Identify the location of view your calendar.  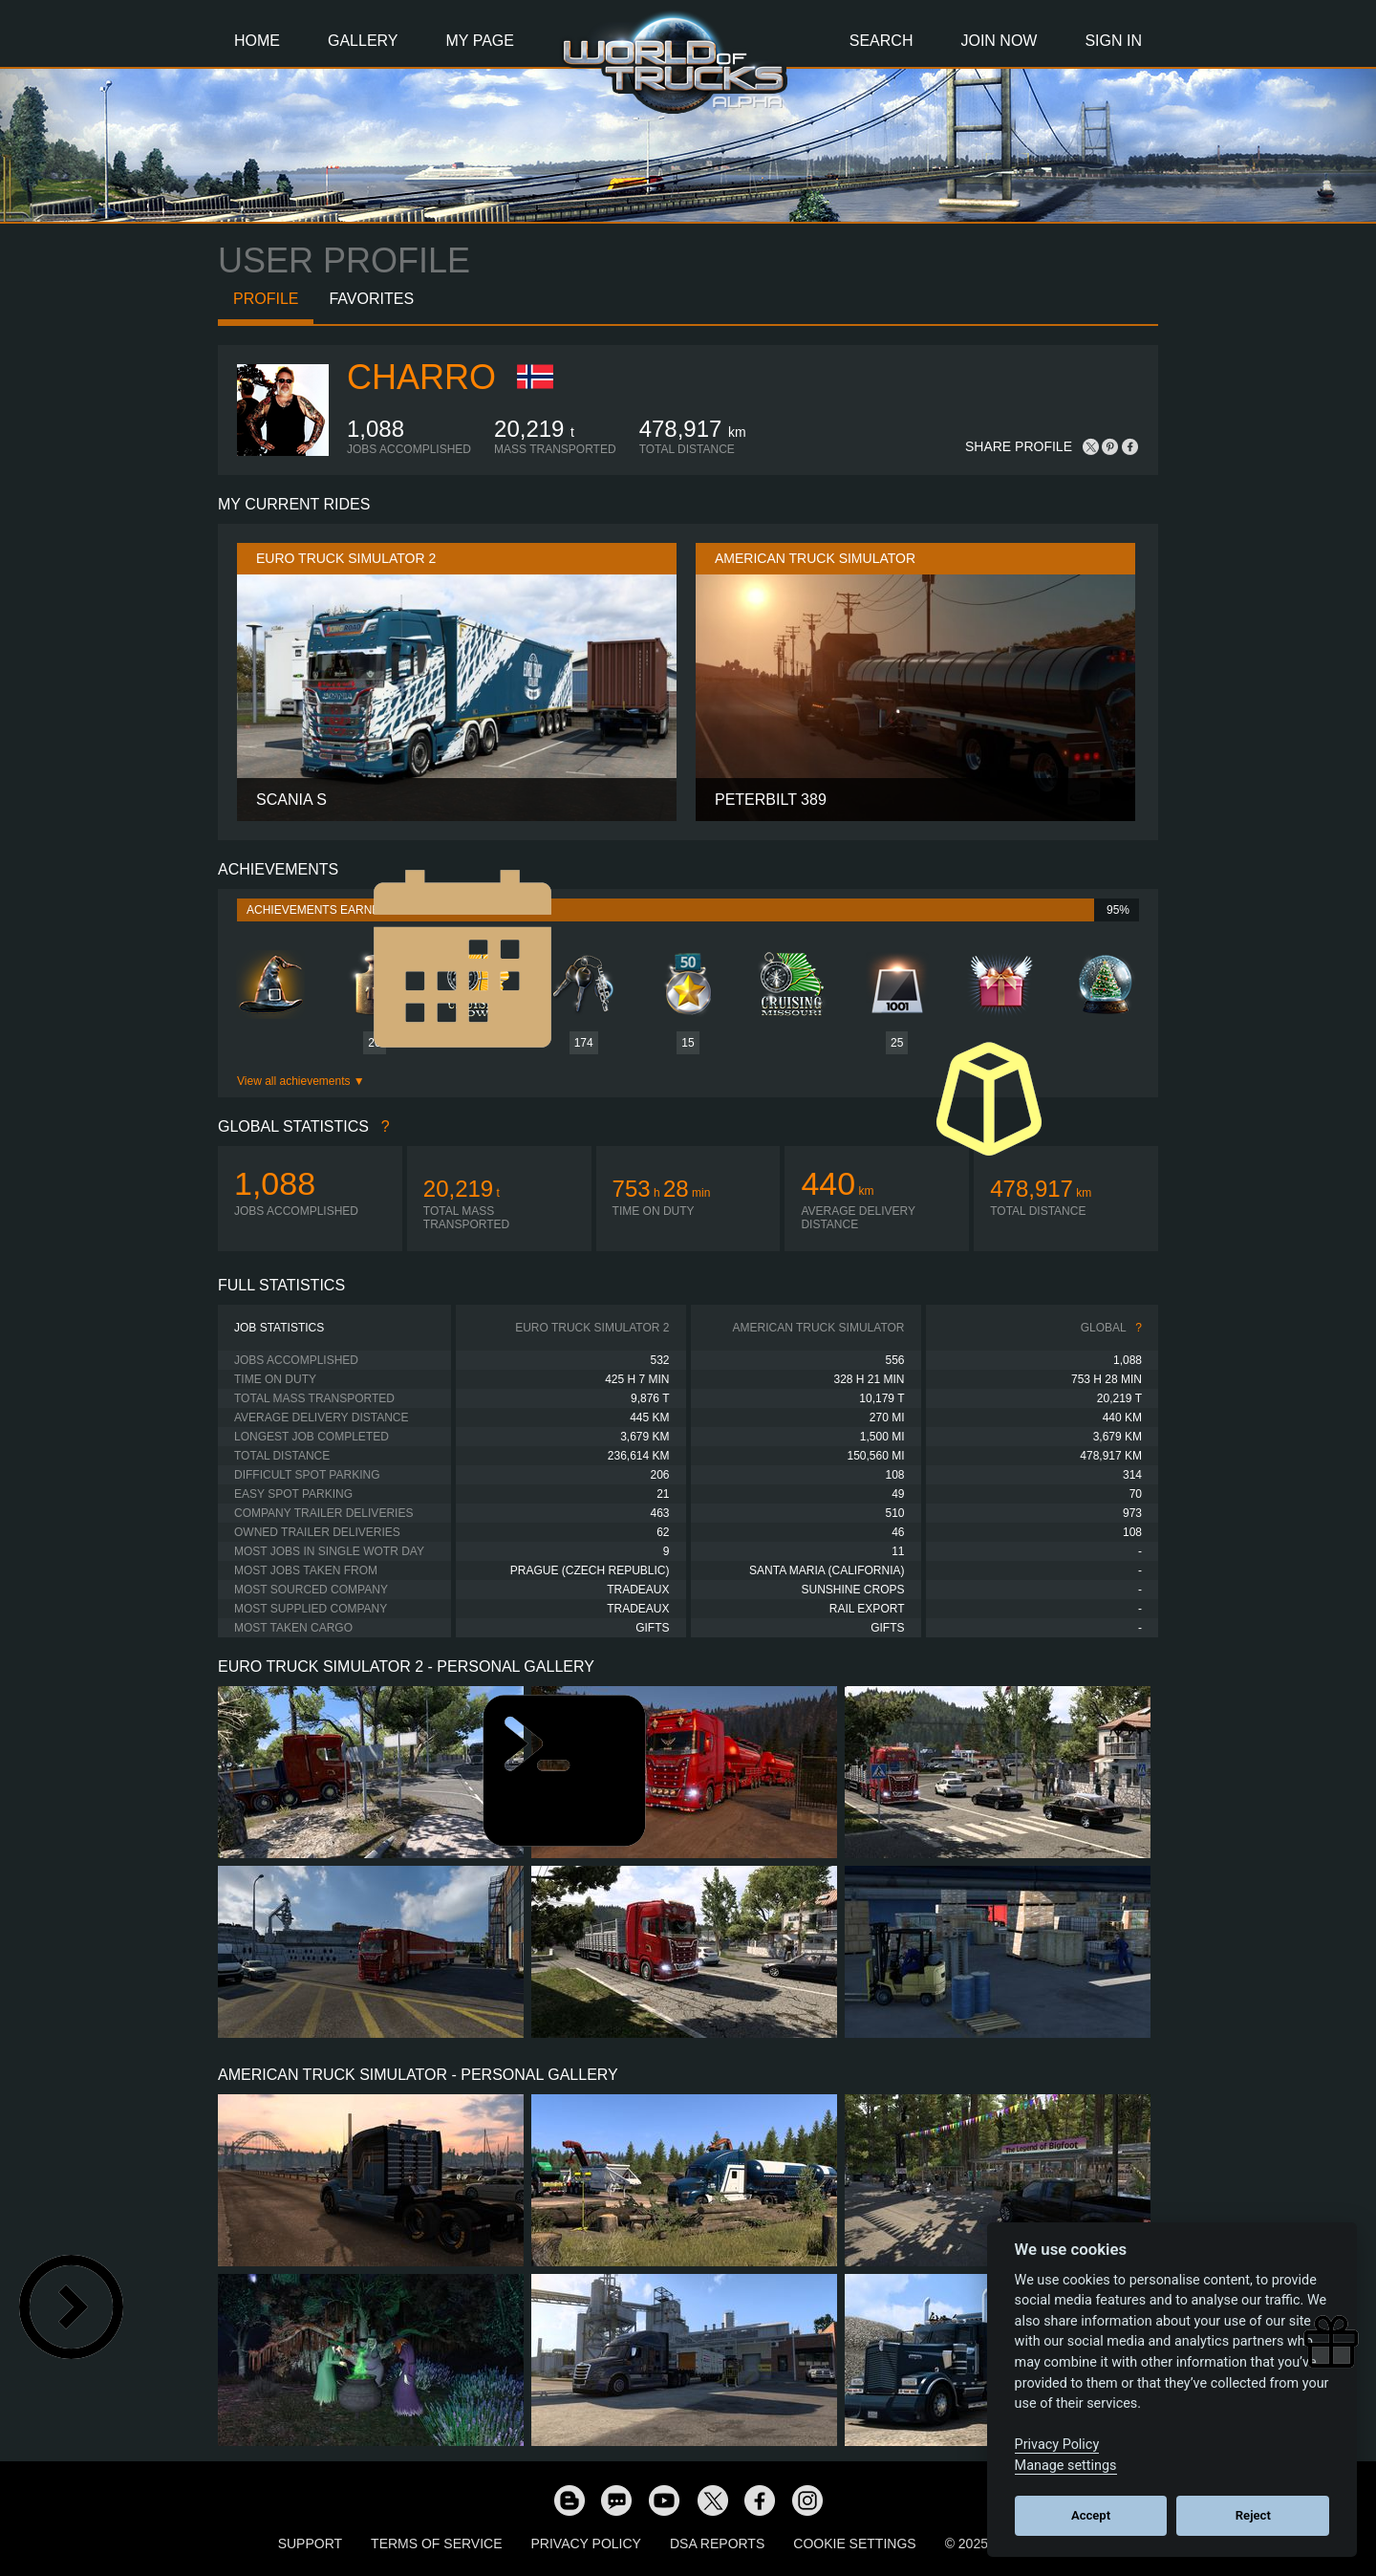
(462, 959).